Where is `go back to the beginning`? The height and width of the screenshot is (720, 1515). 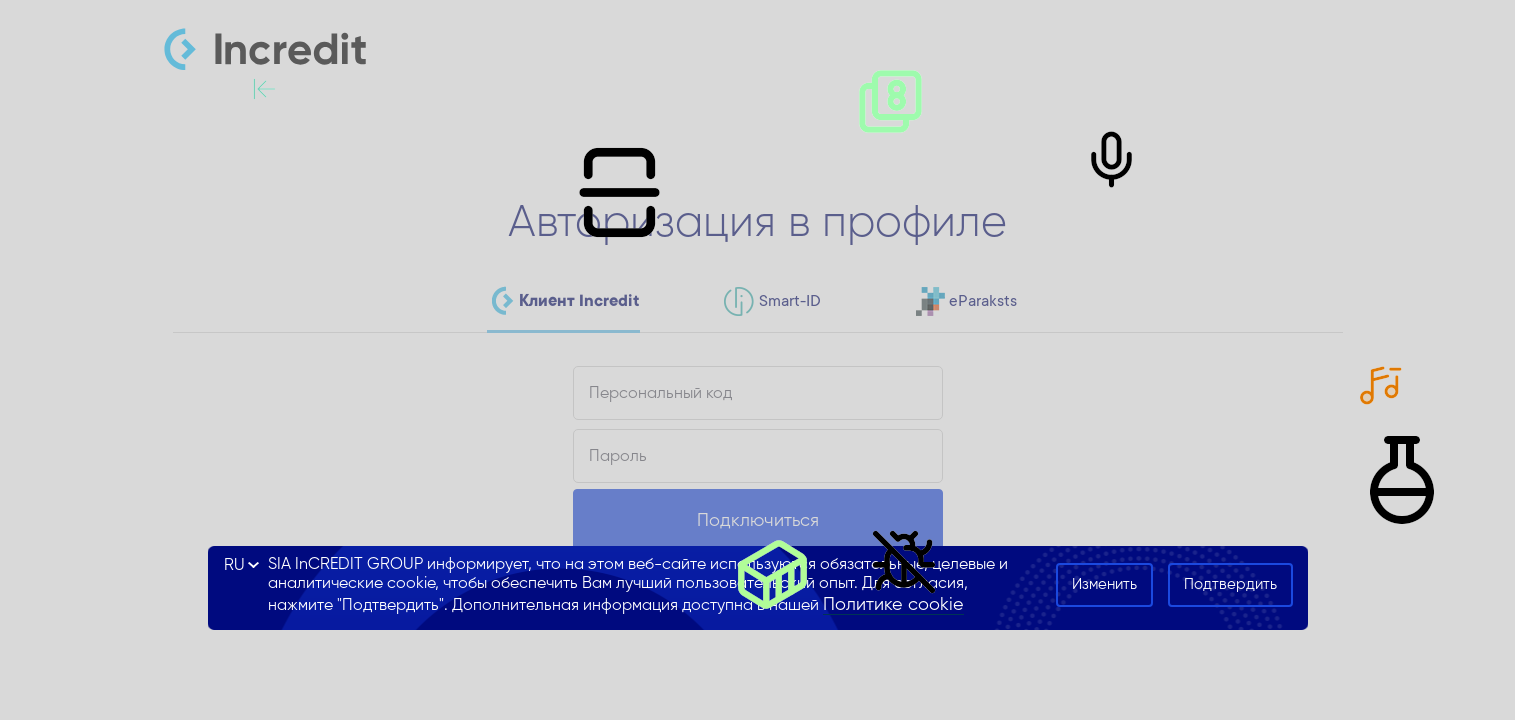 go back to the beginning is located at coordinates (264, 89).